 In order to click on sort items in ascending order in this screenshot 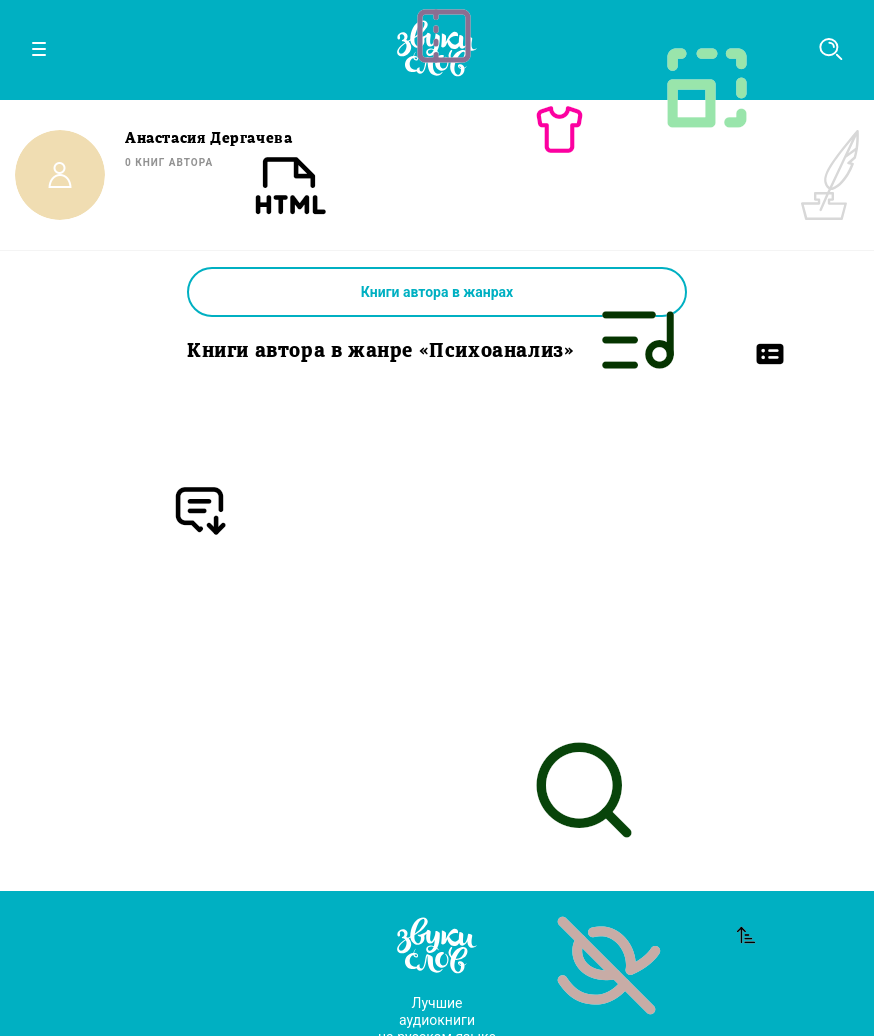, I will do `click(746, 935)`.